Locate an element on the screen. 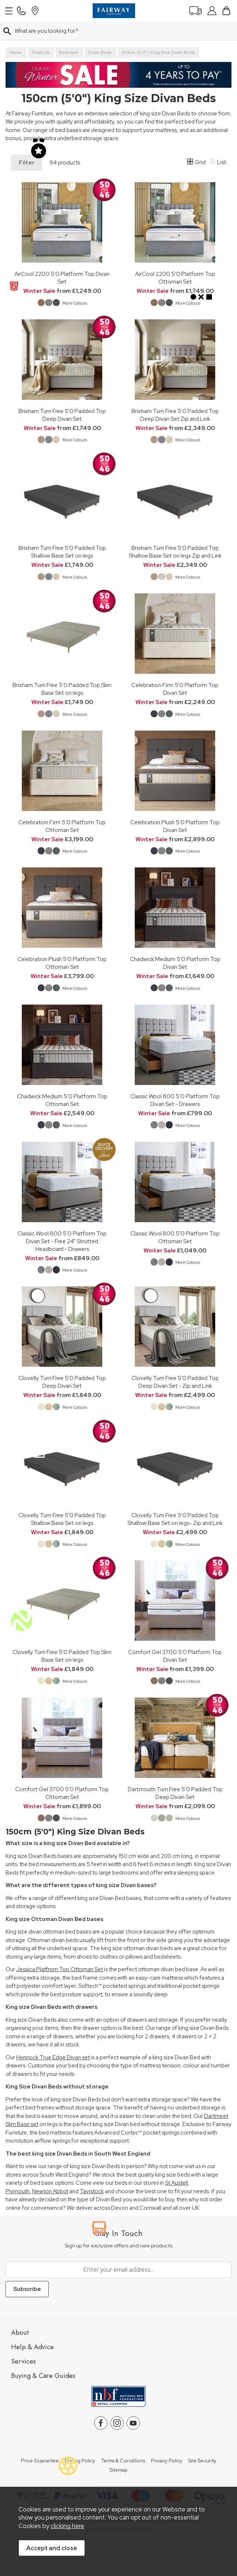  novu notification infrastructure logo is located at coordinates (21, 1620).